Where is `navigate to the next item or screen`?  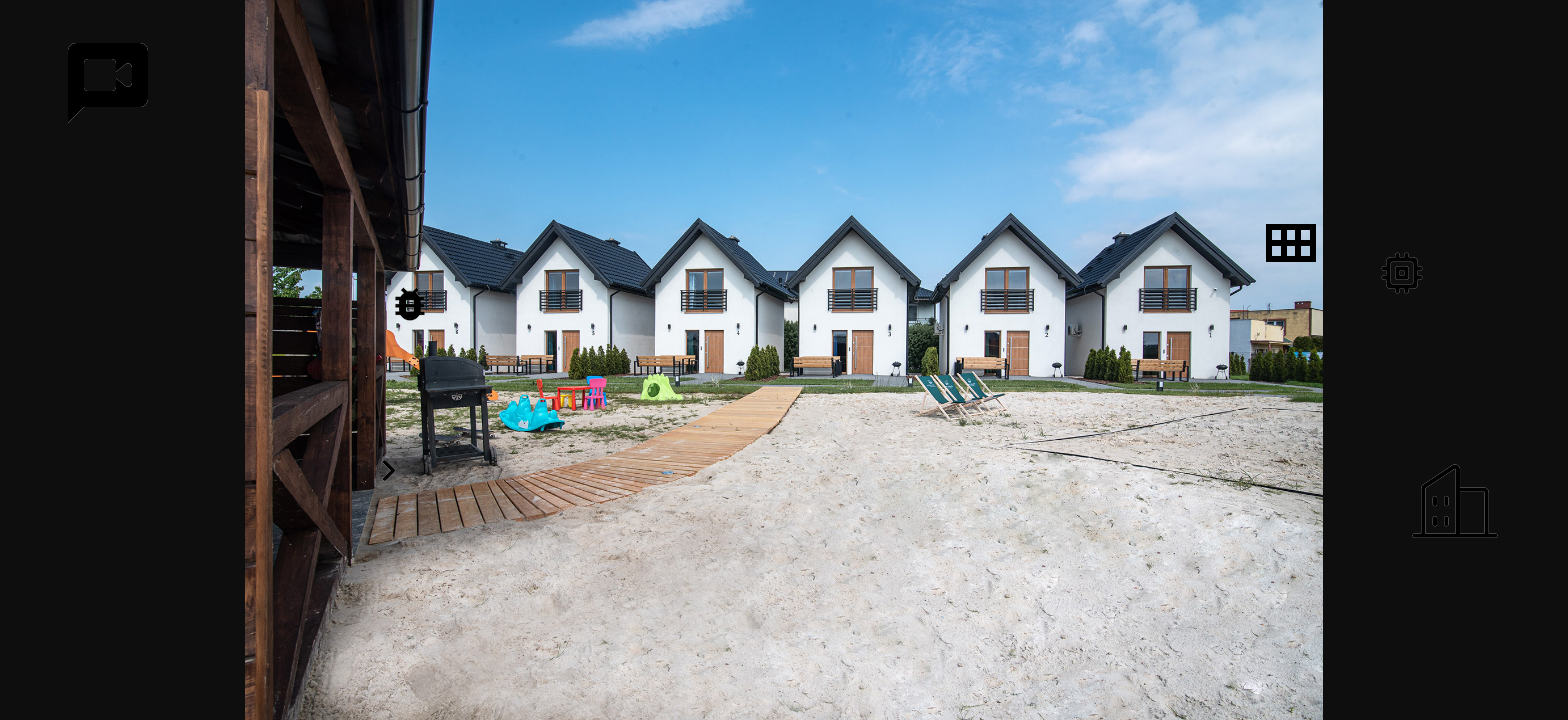 navigate to the next item or screen is located at coordinates (388, 470).